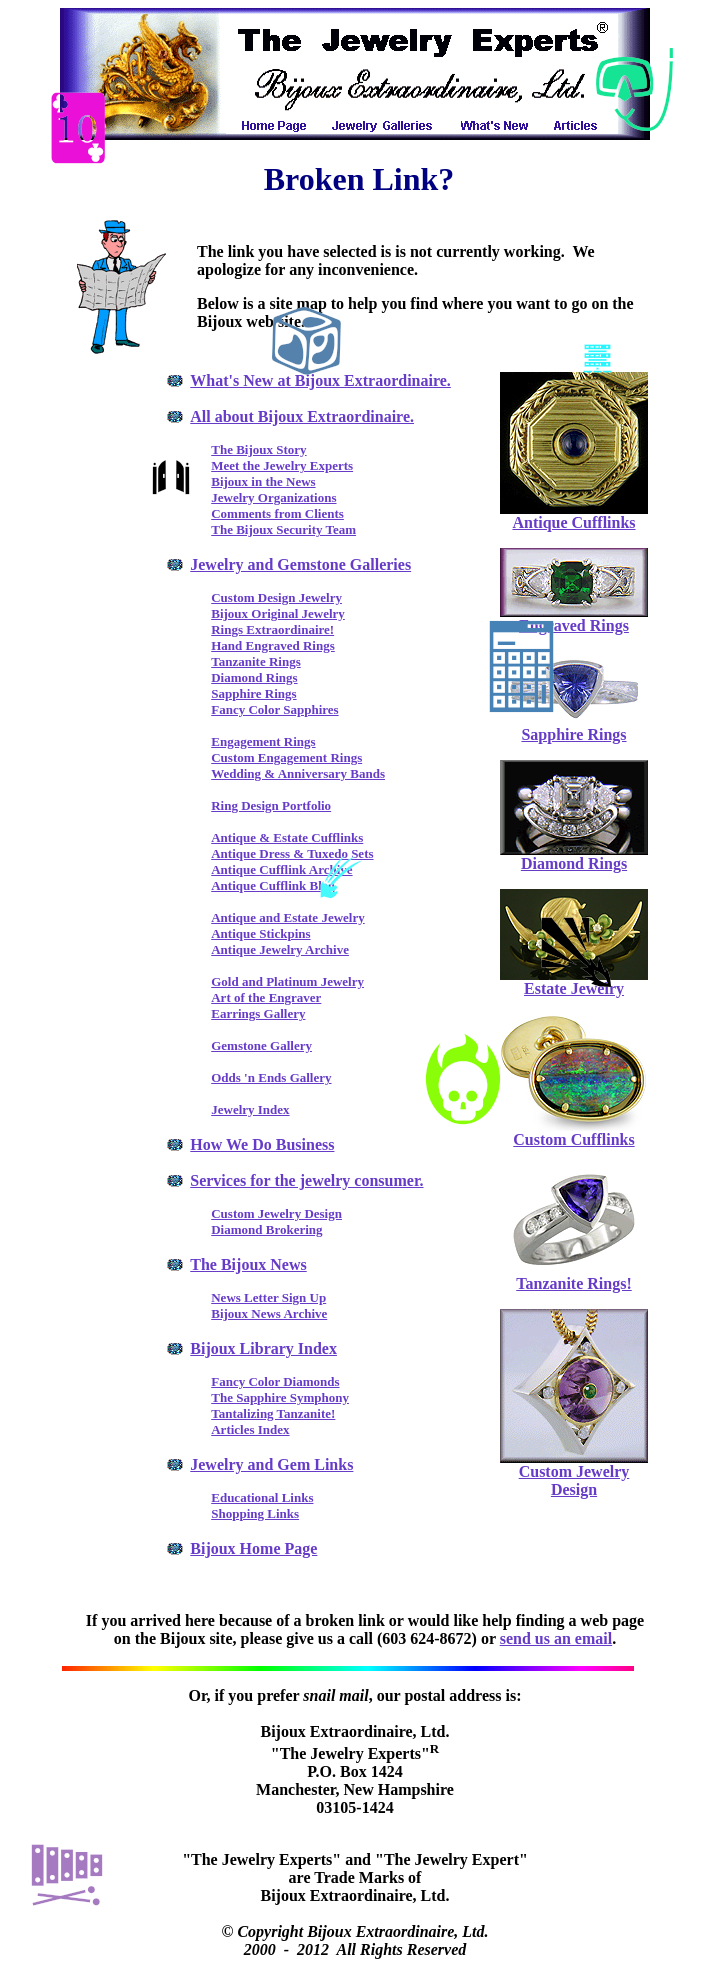 This screenshot has width=710, height=1967. What do you see at coordinates (67, 1875) in the screenshot?
I see `access music or sound settings` at bounding box center [67, 1875].